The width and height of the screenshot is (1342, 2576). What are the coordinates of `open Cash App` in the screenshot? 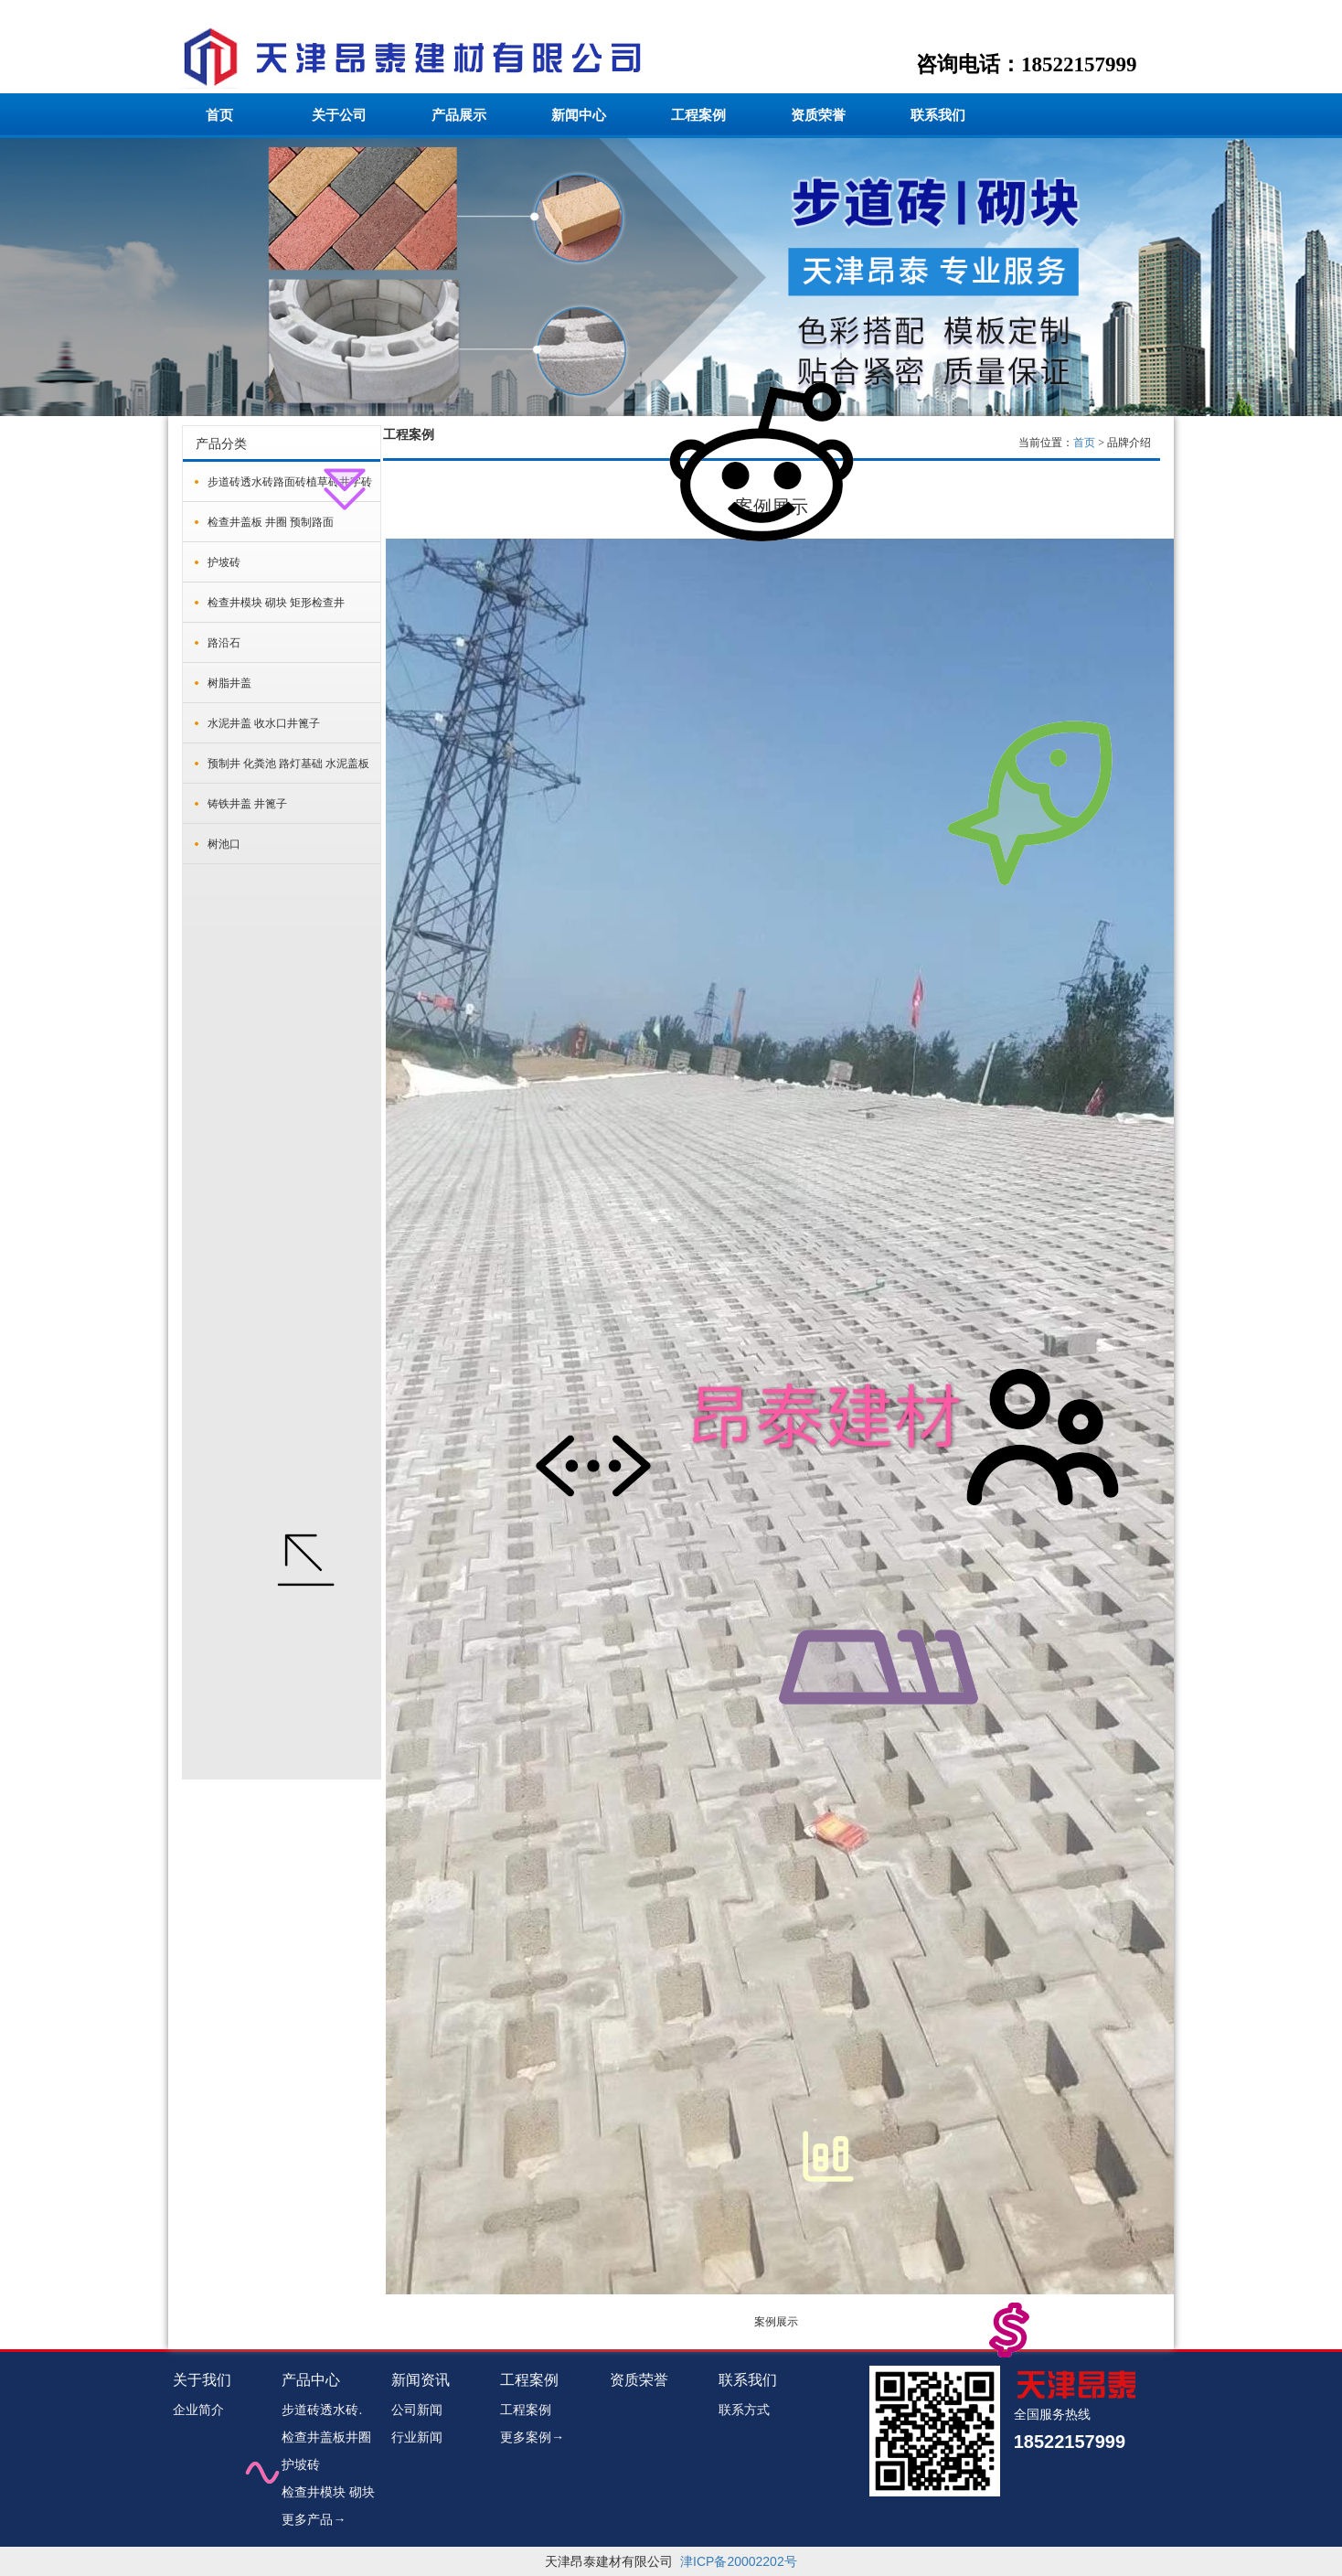 It's located at (1009, 2330).